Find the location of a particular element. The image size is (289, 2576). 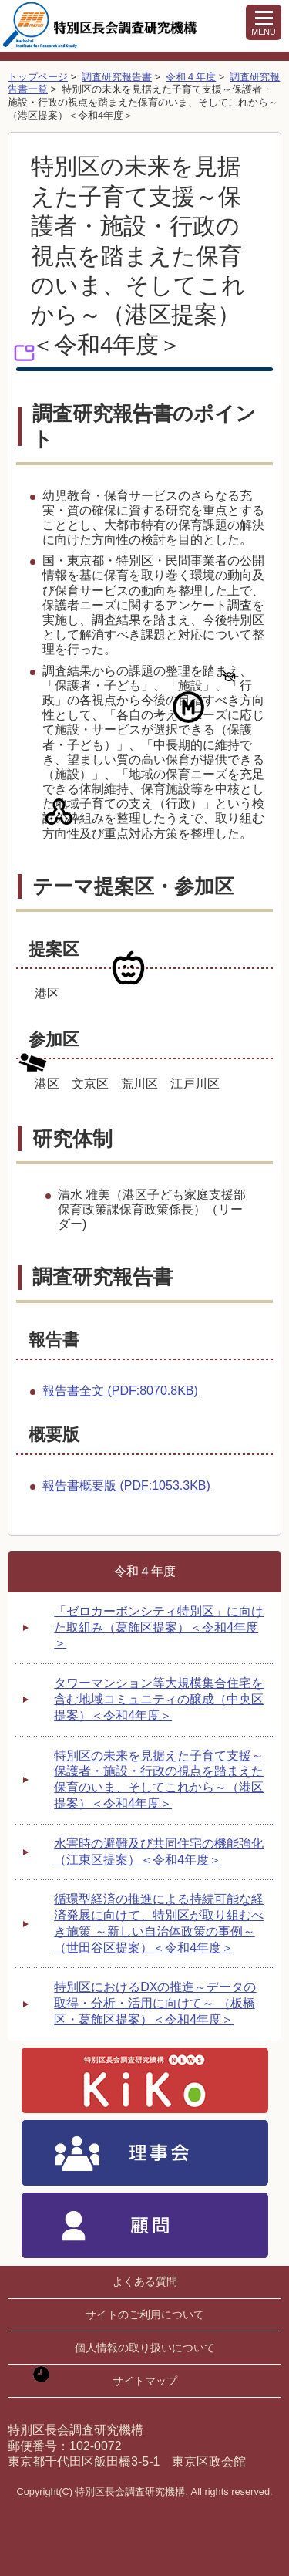

enable picture-in-picture mode at top of screen is located at coordinates (24, 353).